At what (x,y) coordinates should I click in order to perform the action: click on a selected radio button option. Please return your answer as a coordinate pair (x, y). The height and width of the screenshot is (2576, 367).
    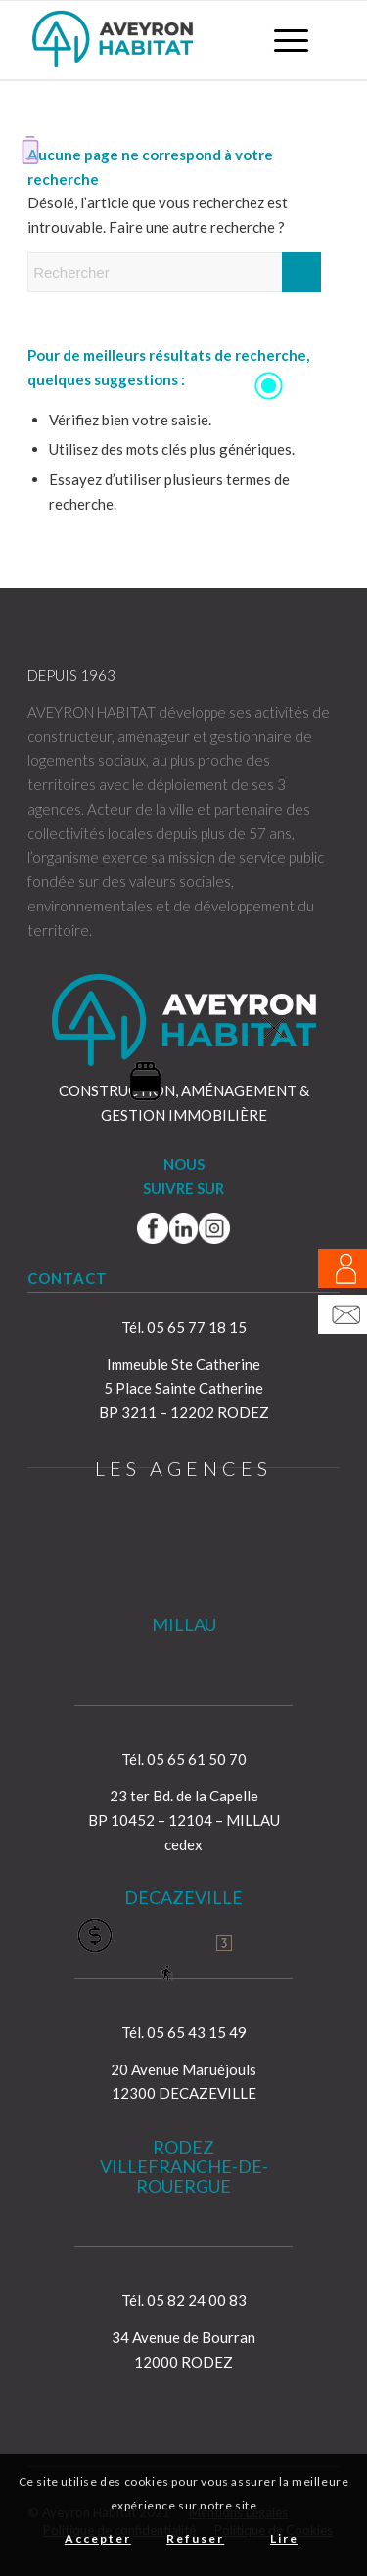
    Looking at the image, I should click on (268, 385).